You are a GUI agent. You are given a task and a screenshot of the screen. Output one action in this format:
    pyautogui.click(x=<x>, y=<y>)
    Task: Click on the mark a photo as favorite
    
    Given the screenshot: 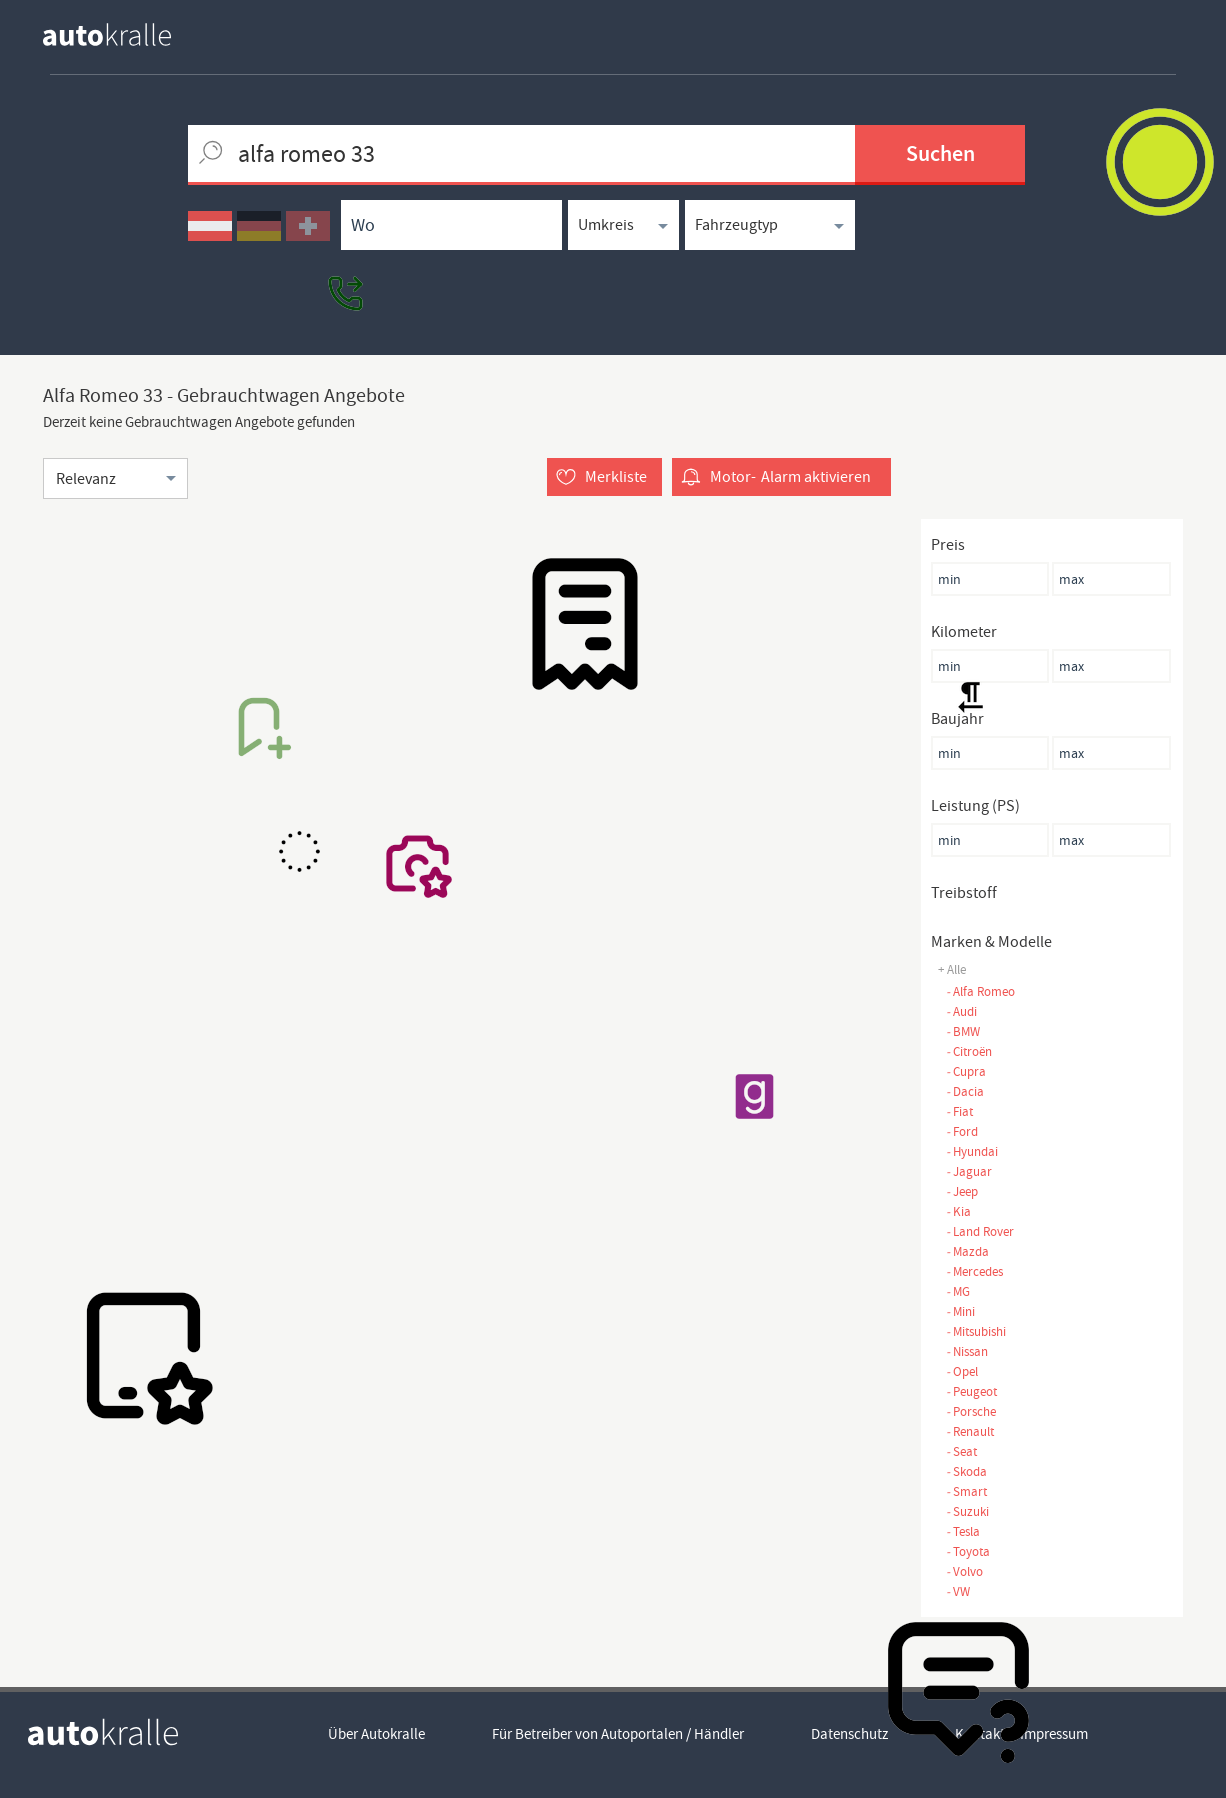 What is the action you would take?
    pyautogui.click(x=417, y=863)
    